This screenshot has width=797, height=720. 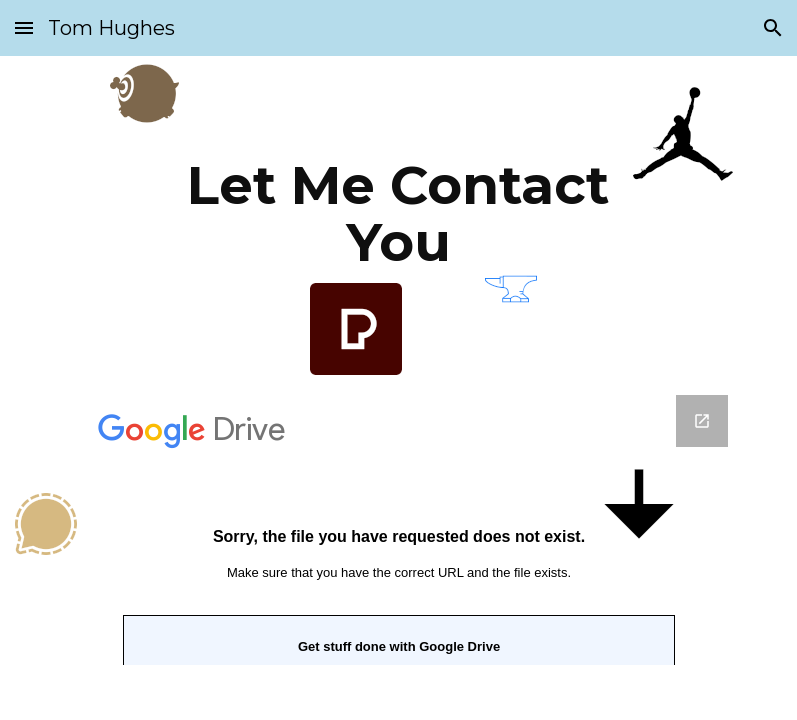 What do you see at coordinates (356, 329) in the screenshot?
I see `open the Pexels app or website` at bounding box center [356, 329].